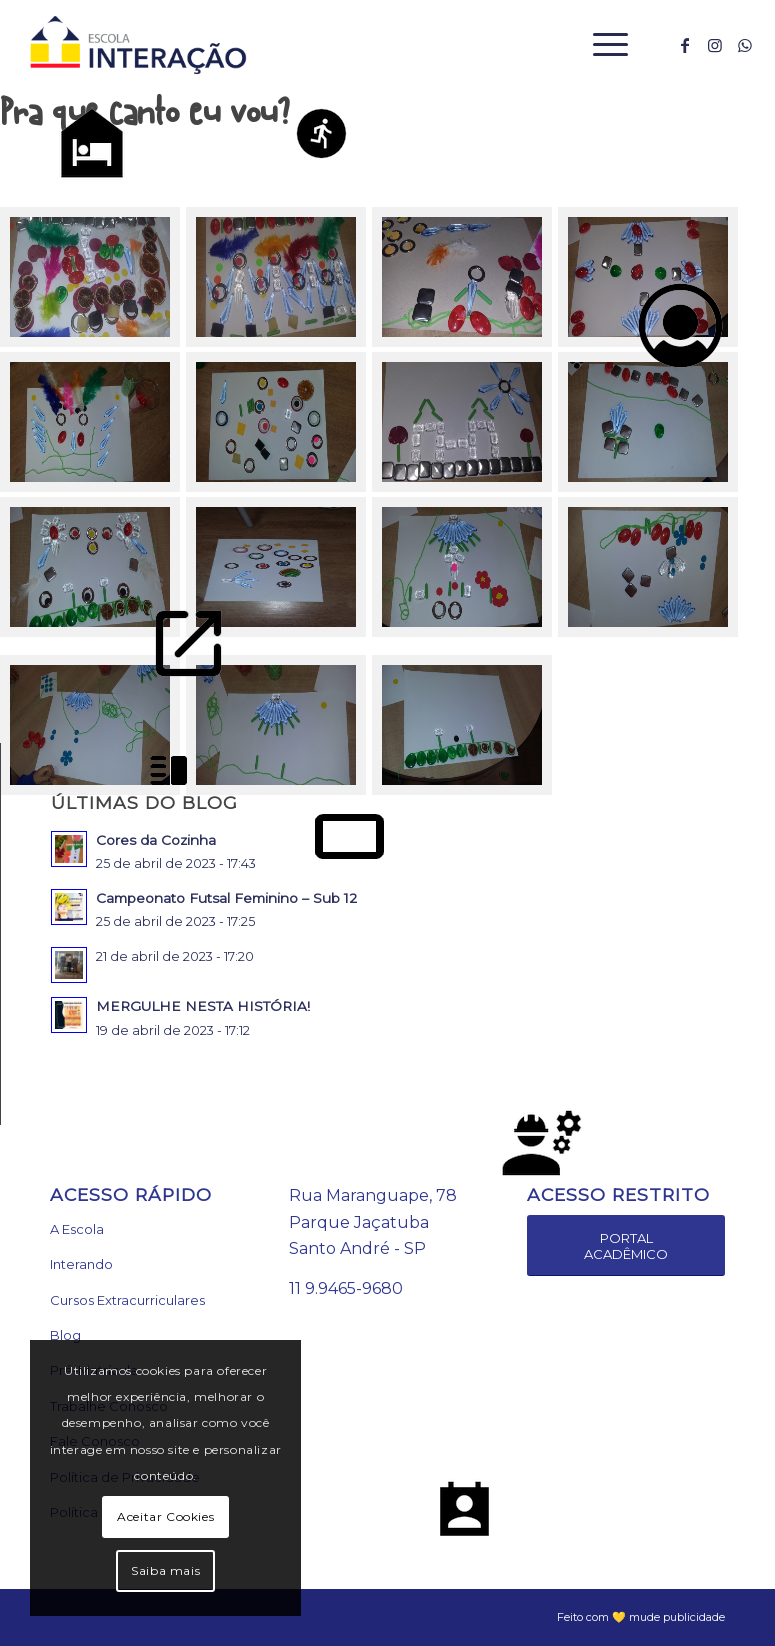 The image size is (775, 1646). Describe the element at coordinates (542, 1143) in the screenshot. I see `access engineering or technical settings` at that location.